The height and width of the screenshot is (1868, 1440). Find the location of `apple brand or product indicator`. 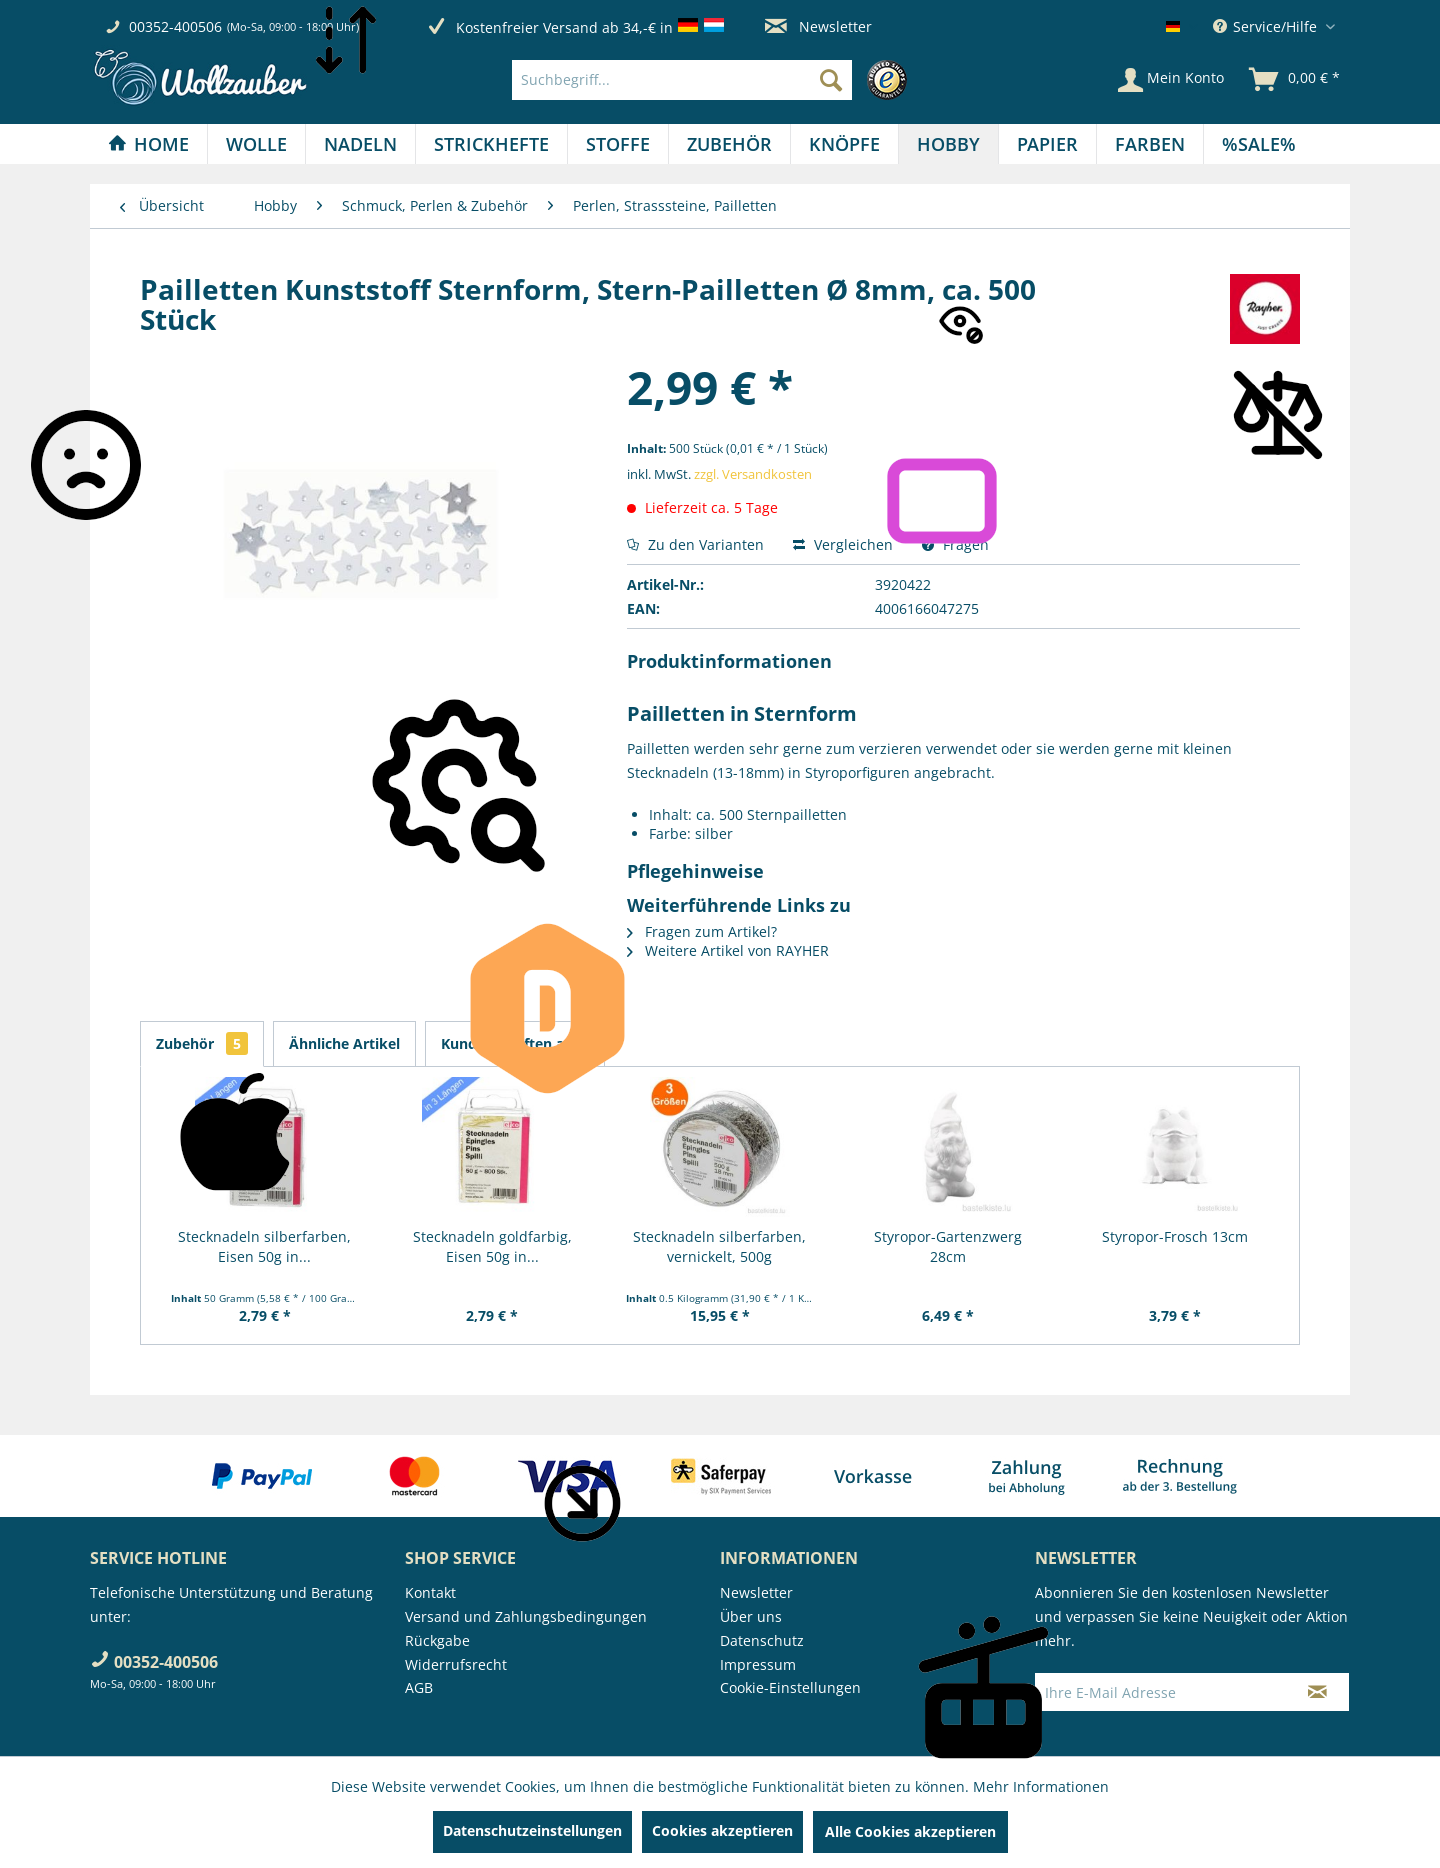

apple brand or product indicator is located at coordinates (239, 1140).